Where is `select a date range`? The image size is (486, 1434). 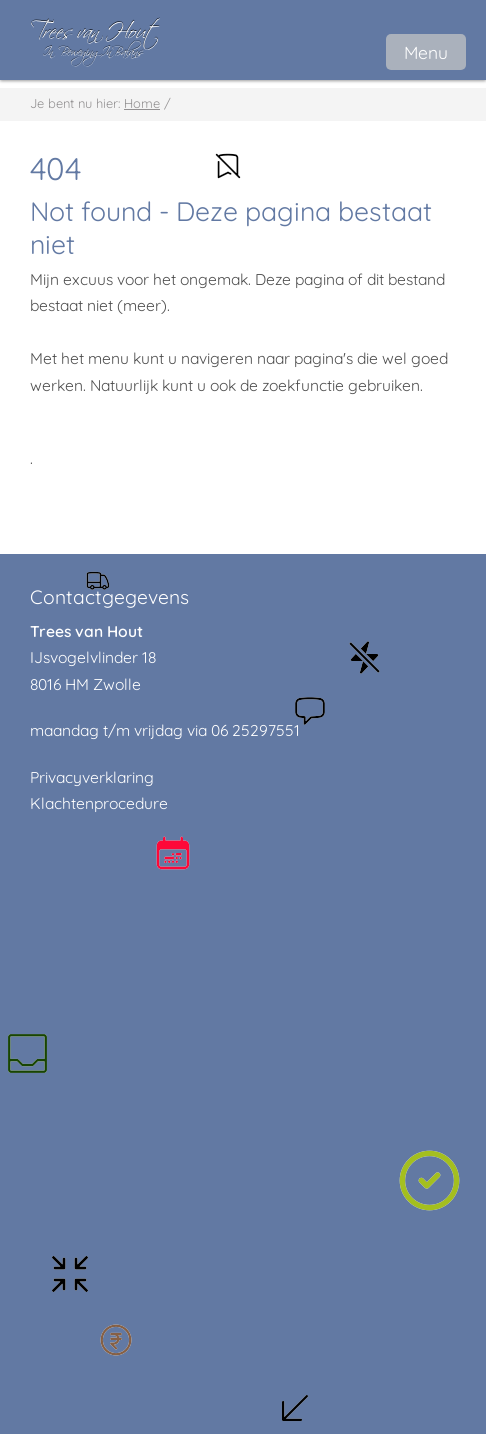 select a date range is located at coordinates (173, 853).